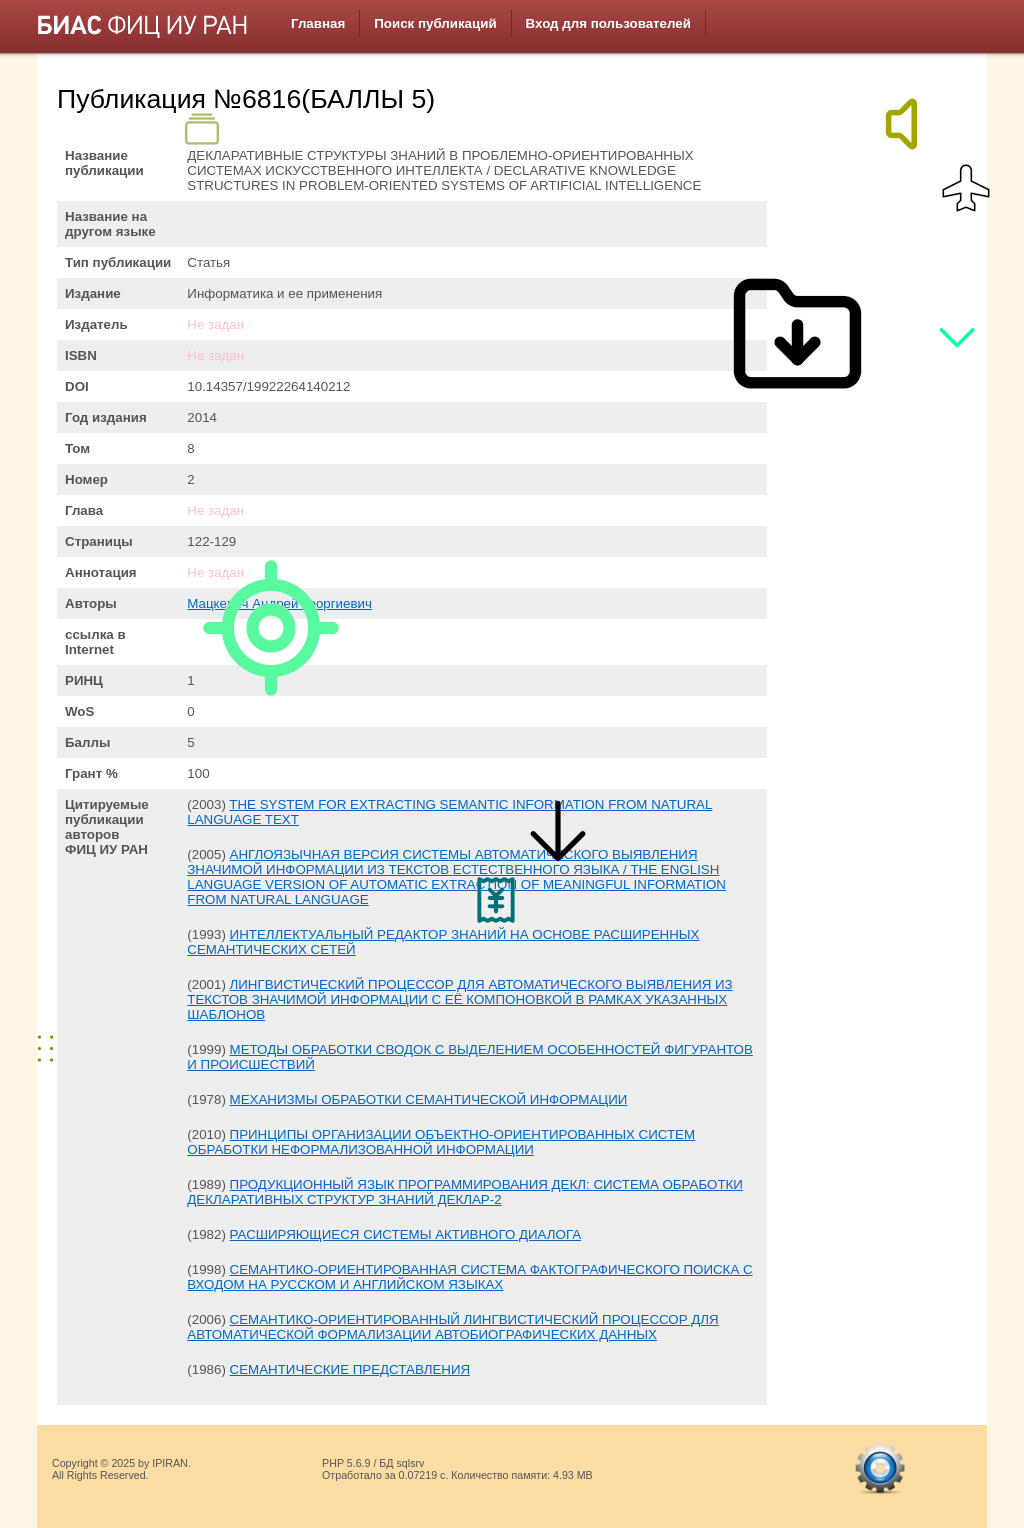 The image size is (1024, 1528). I want to click on current location found, so click(271, 628).